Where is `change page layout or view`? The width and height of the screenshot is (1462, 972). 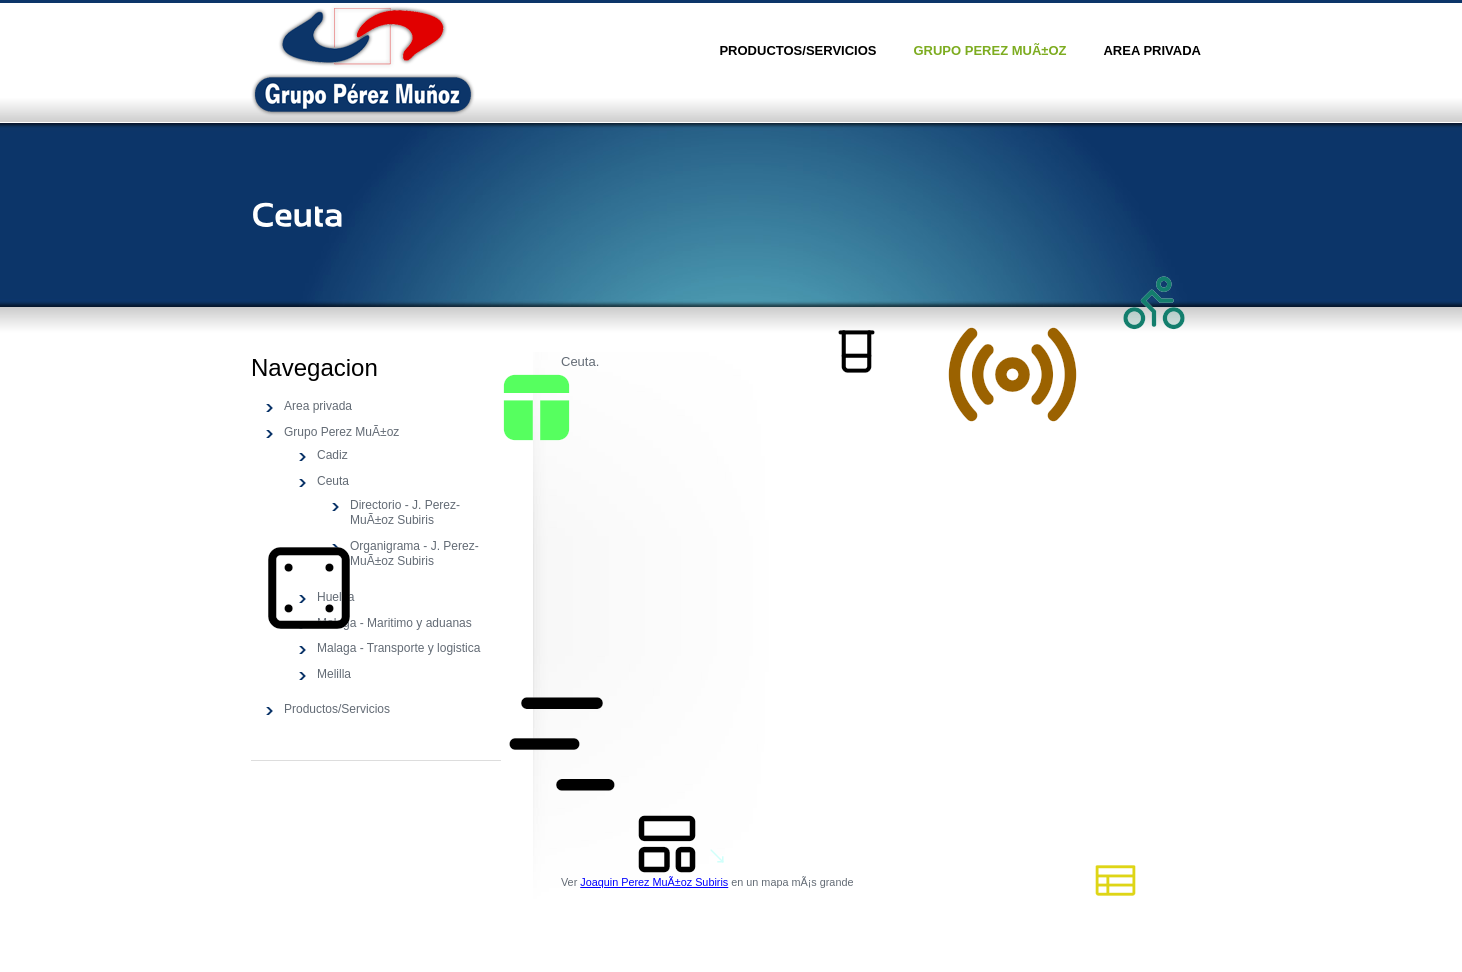 change page layout or view is located at coordinates (536, 407).